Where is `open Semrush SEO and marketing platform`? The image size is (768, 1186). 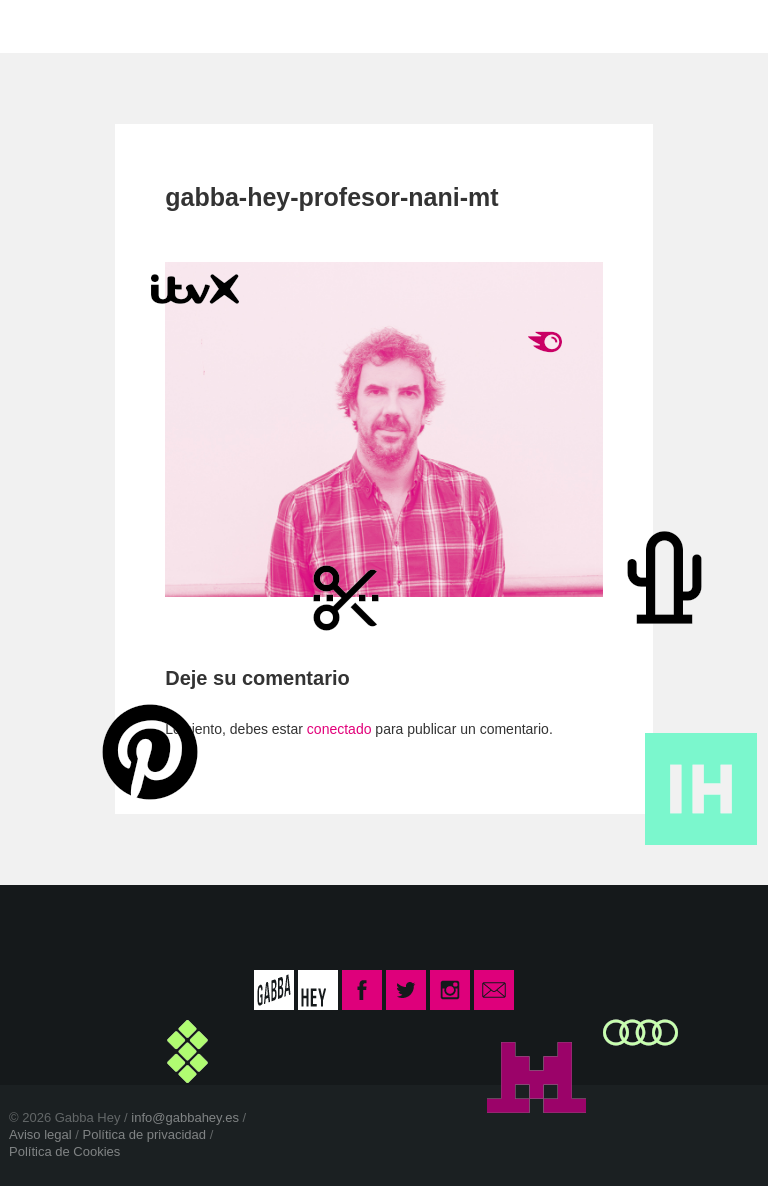
open Semrush SEO and marketing platform is located at coordinates (545, 342).